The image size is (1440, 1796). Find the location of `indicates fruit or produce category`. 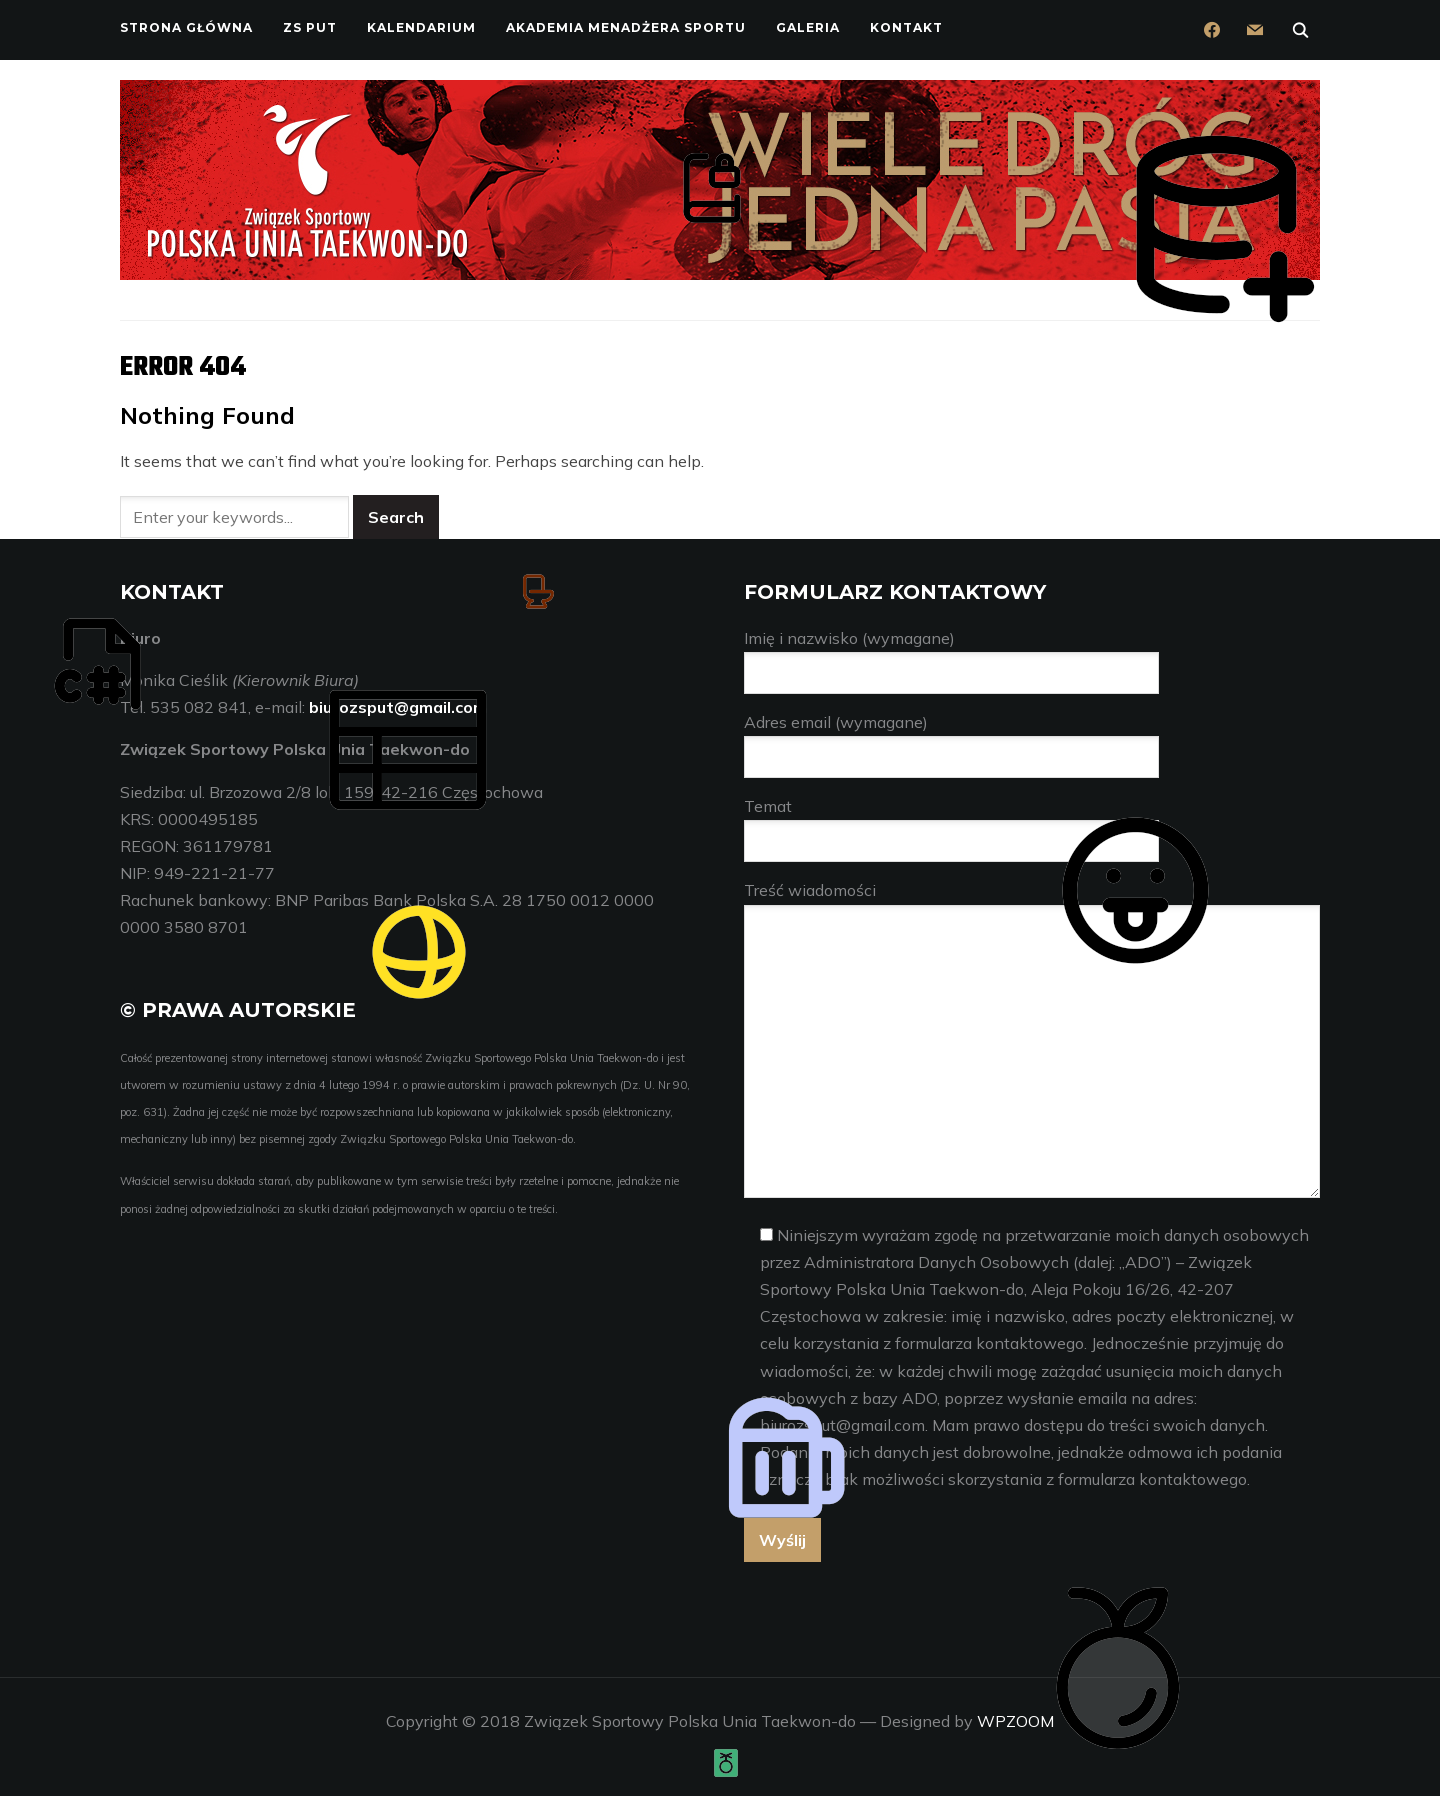

indicates fruit or produce category is located at coordinates (1118, 1671).